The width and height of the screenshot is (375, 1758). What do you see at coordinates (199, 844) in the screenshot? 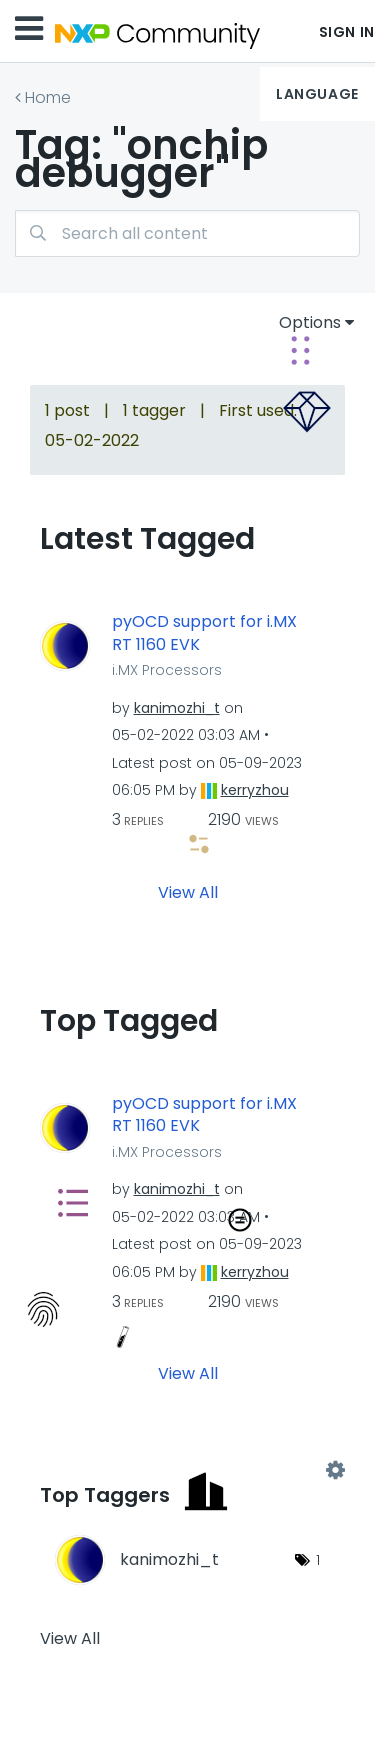
I see `adjust audio equalizer settings` at bounding box center [199, 844].